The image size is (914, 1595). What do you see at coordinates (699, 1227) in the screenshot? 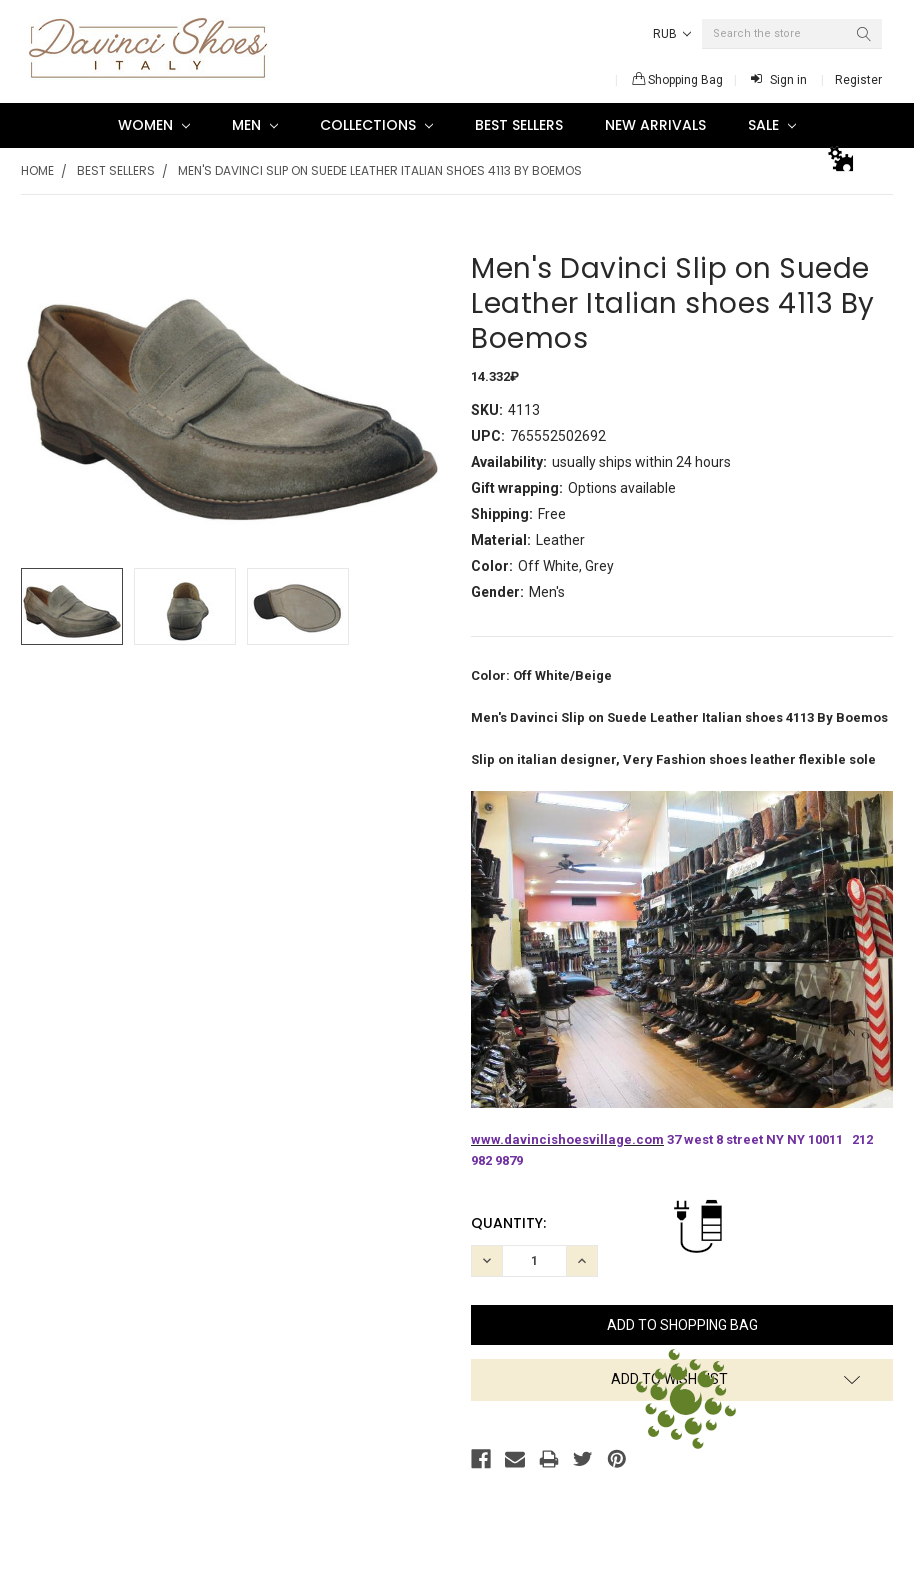
I see `device is currently charging` at bounding box center [699, 1227].